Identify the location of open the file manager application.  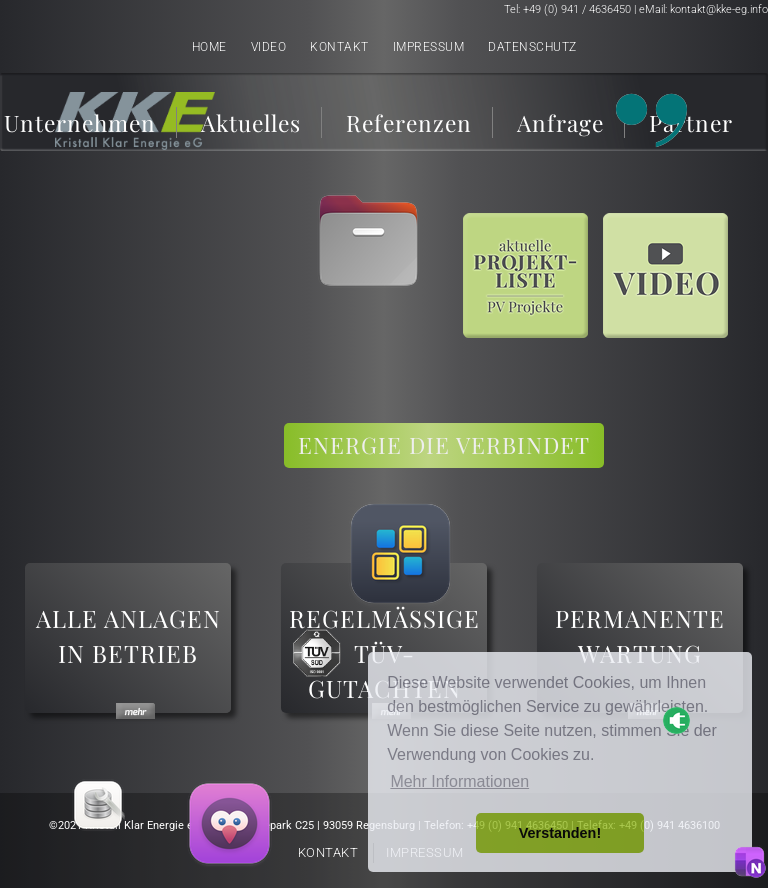
(368, 240).